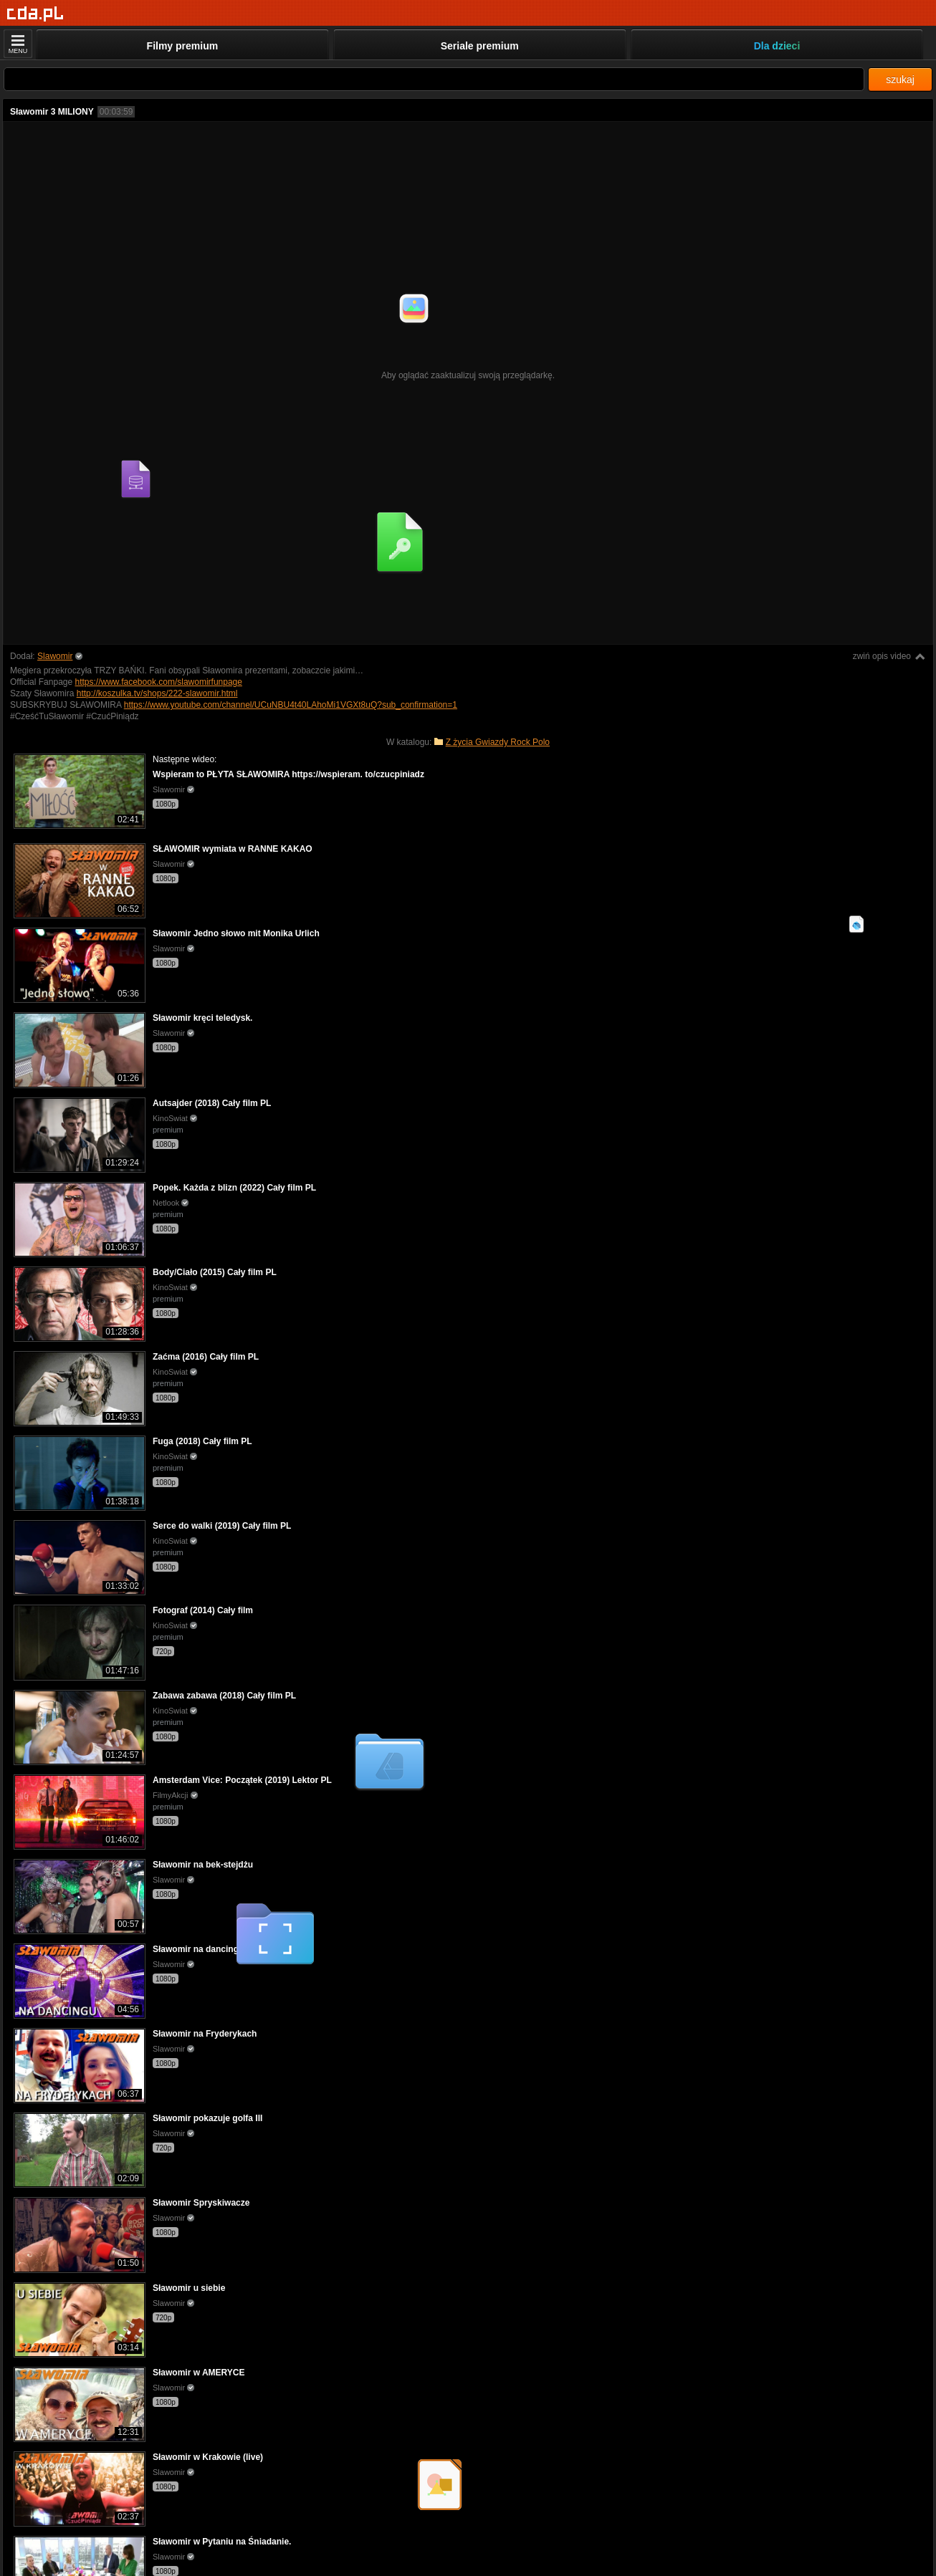 Image resolution: width=936 pixels, height=2576 pixels. I want to click on a PEM key file for secure authentication, so click(400, 543).